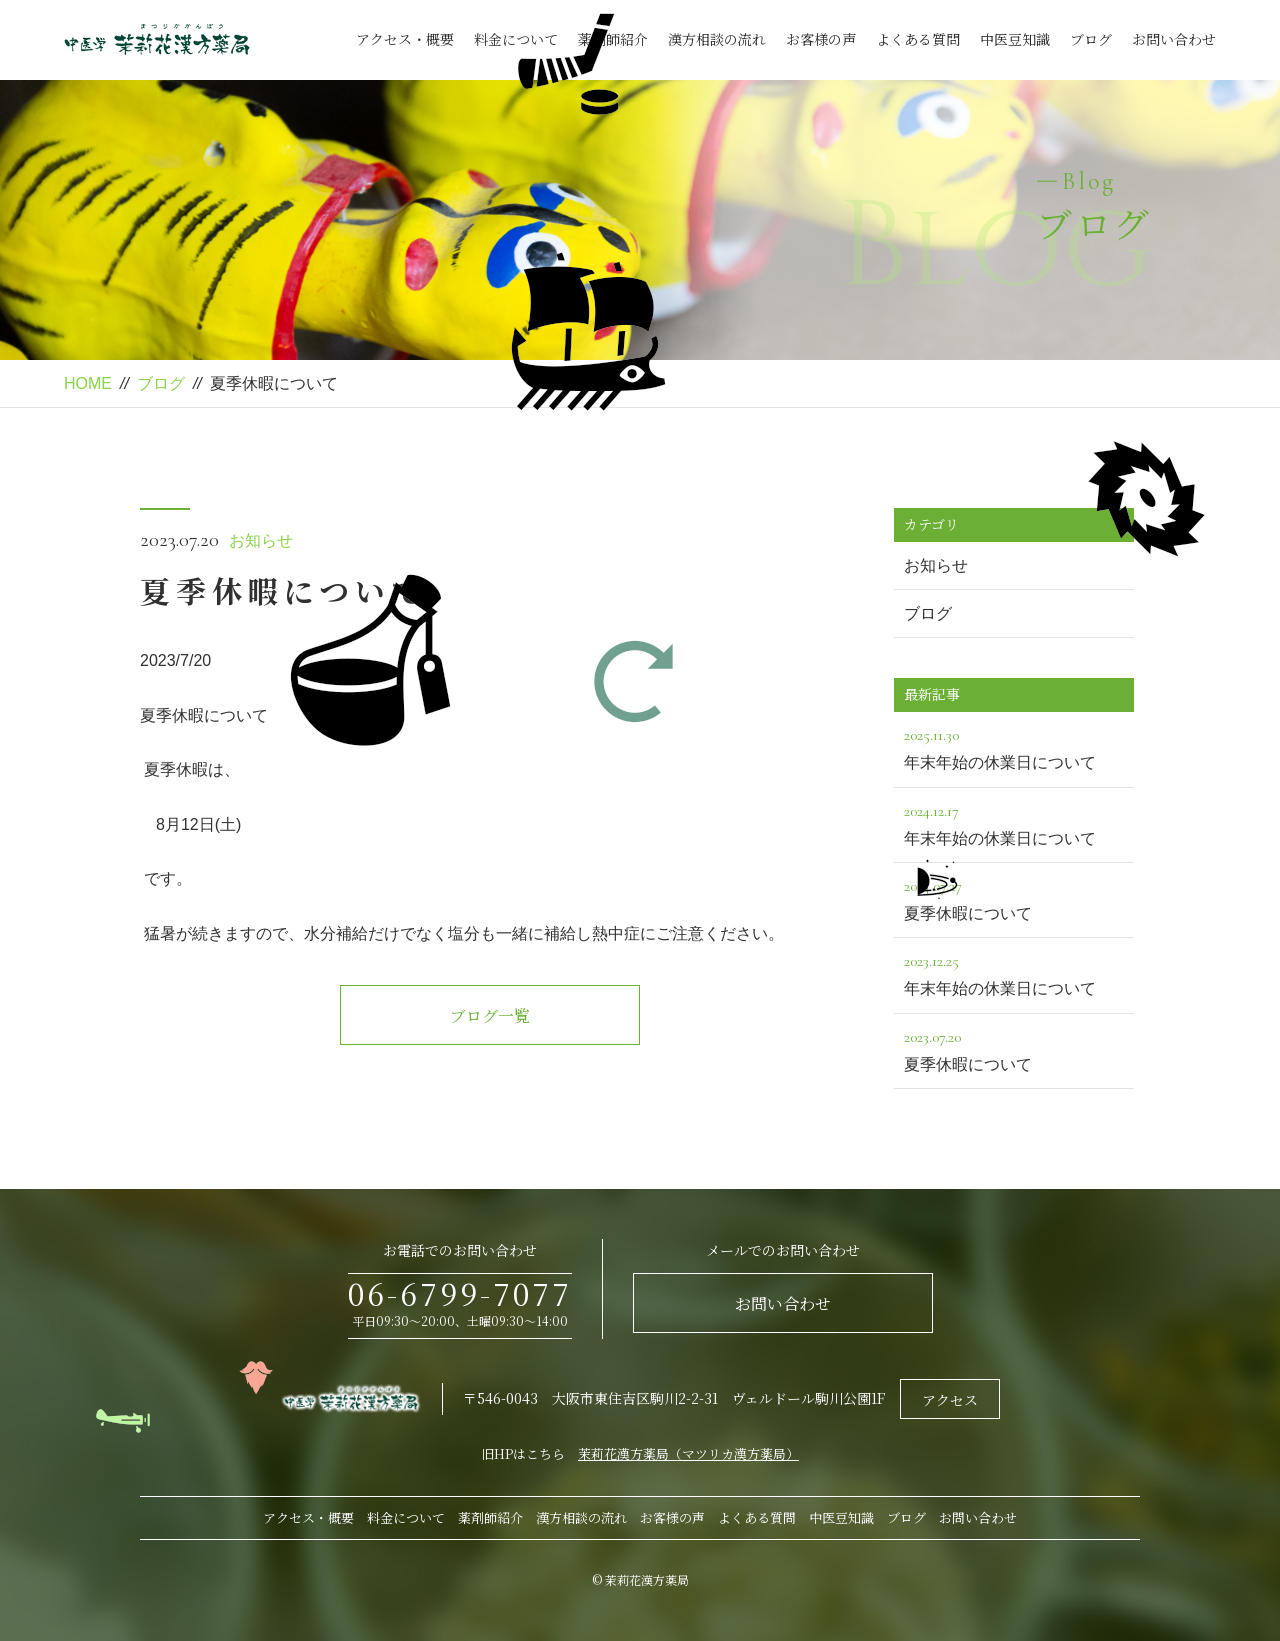  What do you see at coordinates (939, 881) in the screenshot?
I see `explore the solar system or space-themed content` at bounding box center [939, 881].